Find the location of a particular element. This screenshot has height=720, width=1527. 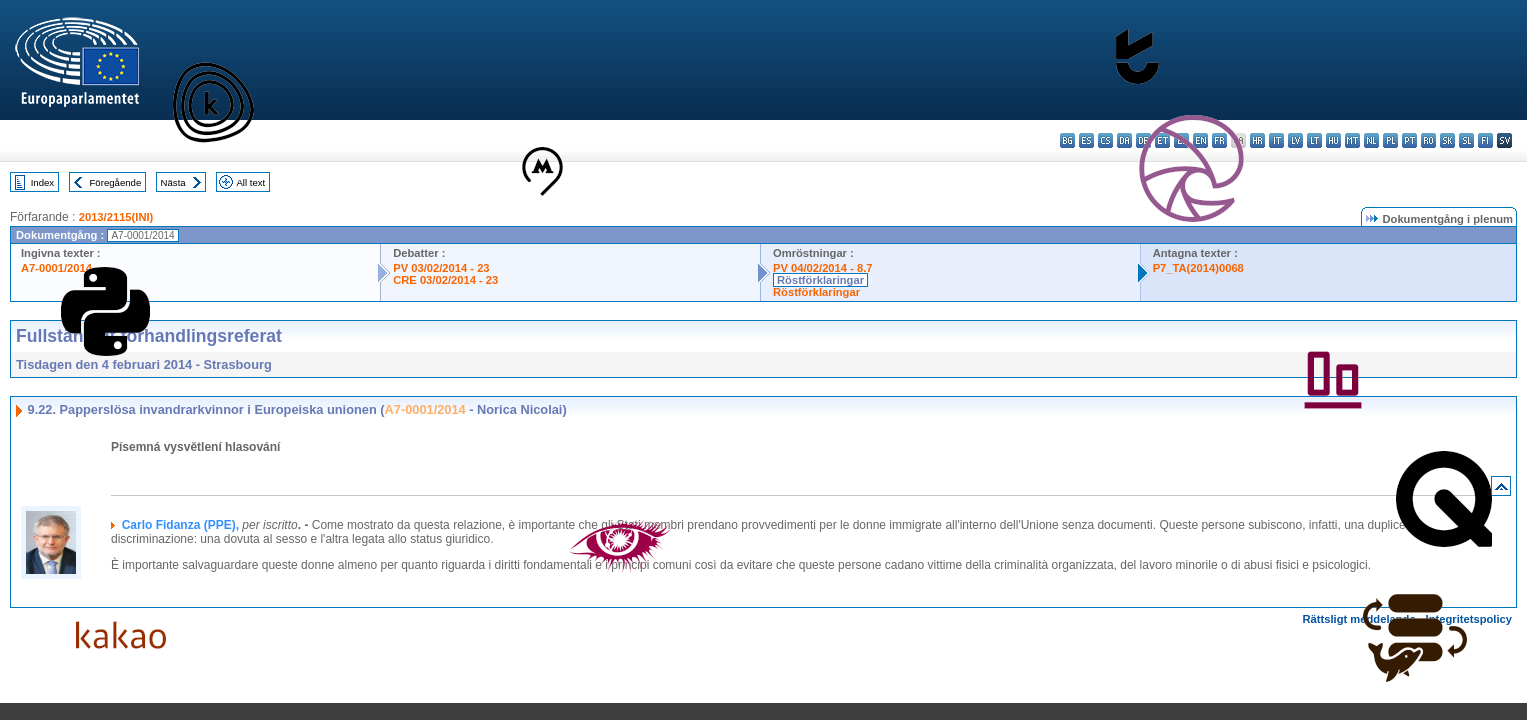

apache cassandra database logo is located at coordinates (620, 546).